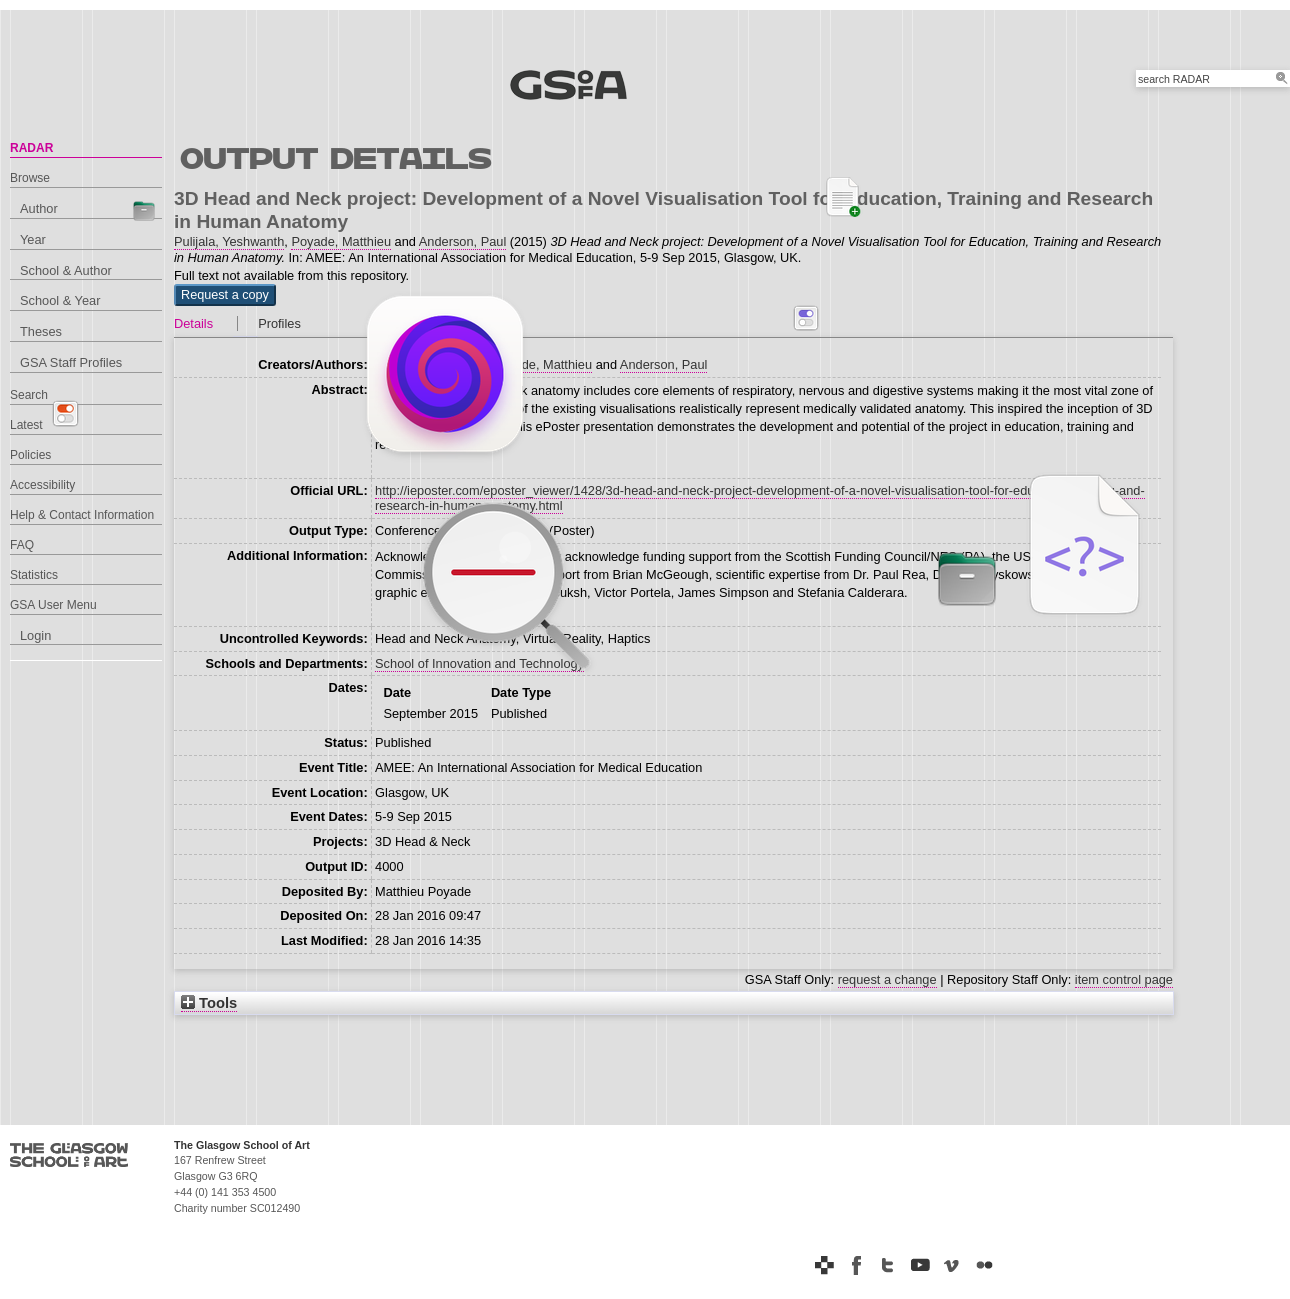 The height and width of the screenshot is (1299, 1290). I want to click on zoom out to see more content, so click(505, 584).